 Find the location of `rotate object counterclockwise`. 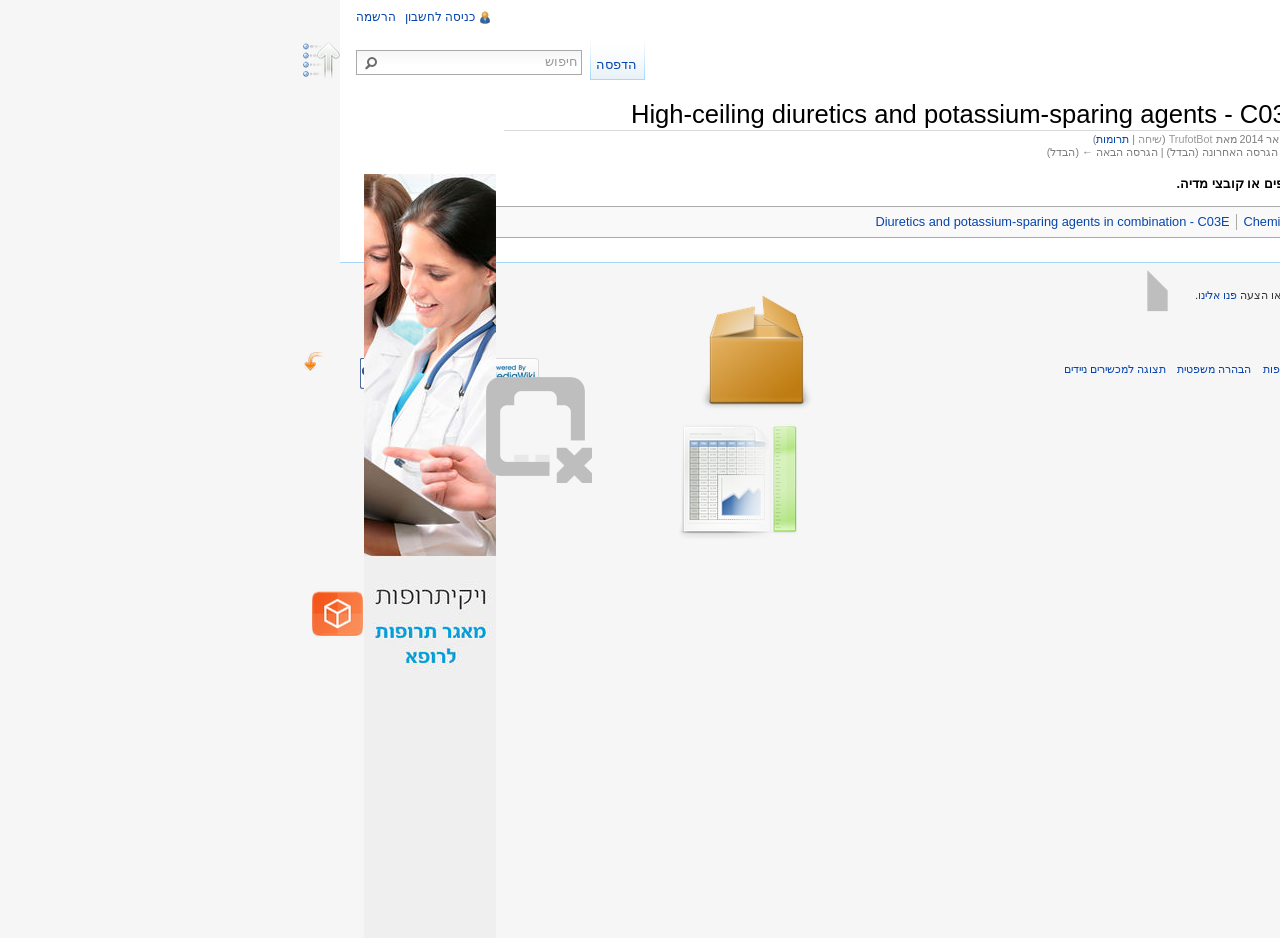

rotate object counterclockwise is located at coordinates (313, 362).